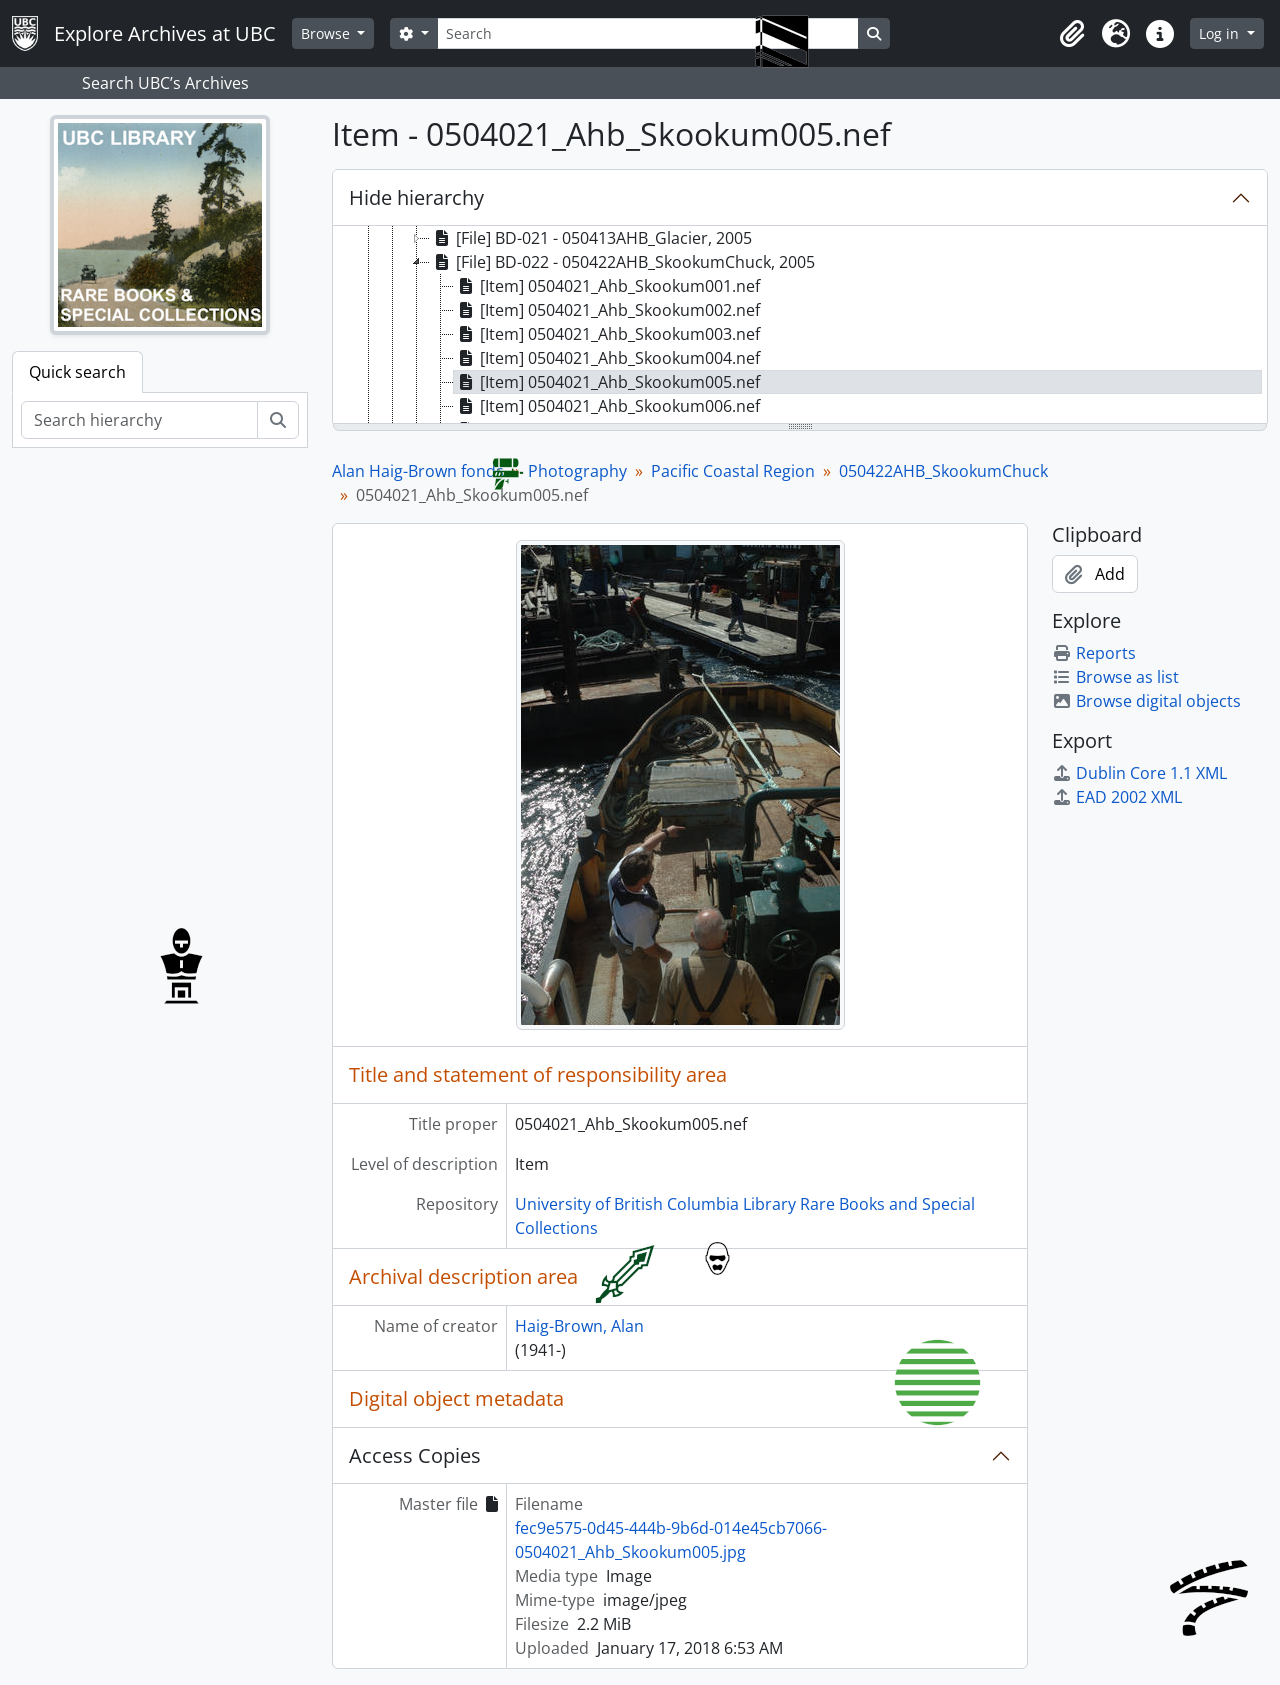 Image resolution: width=1280 pixels, height=1685 pixels. What do you see at coordinates (508, 474) in the screenshot?
I see `select water gun weapon in game` at bounding box center [508, 474].